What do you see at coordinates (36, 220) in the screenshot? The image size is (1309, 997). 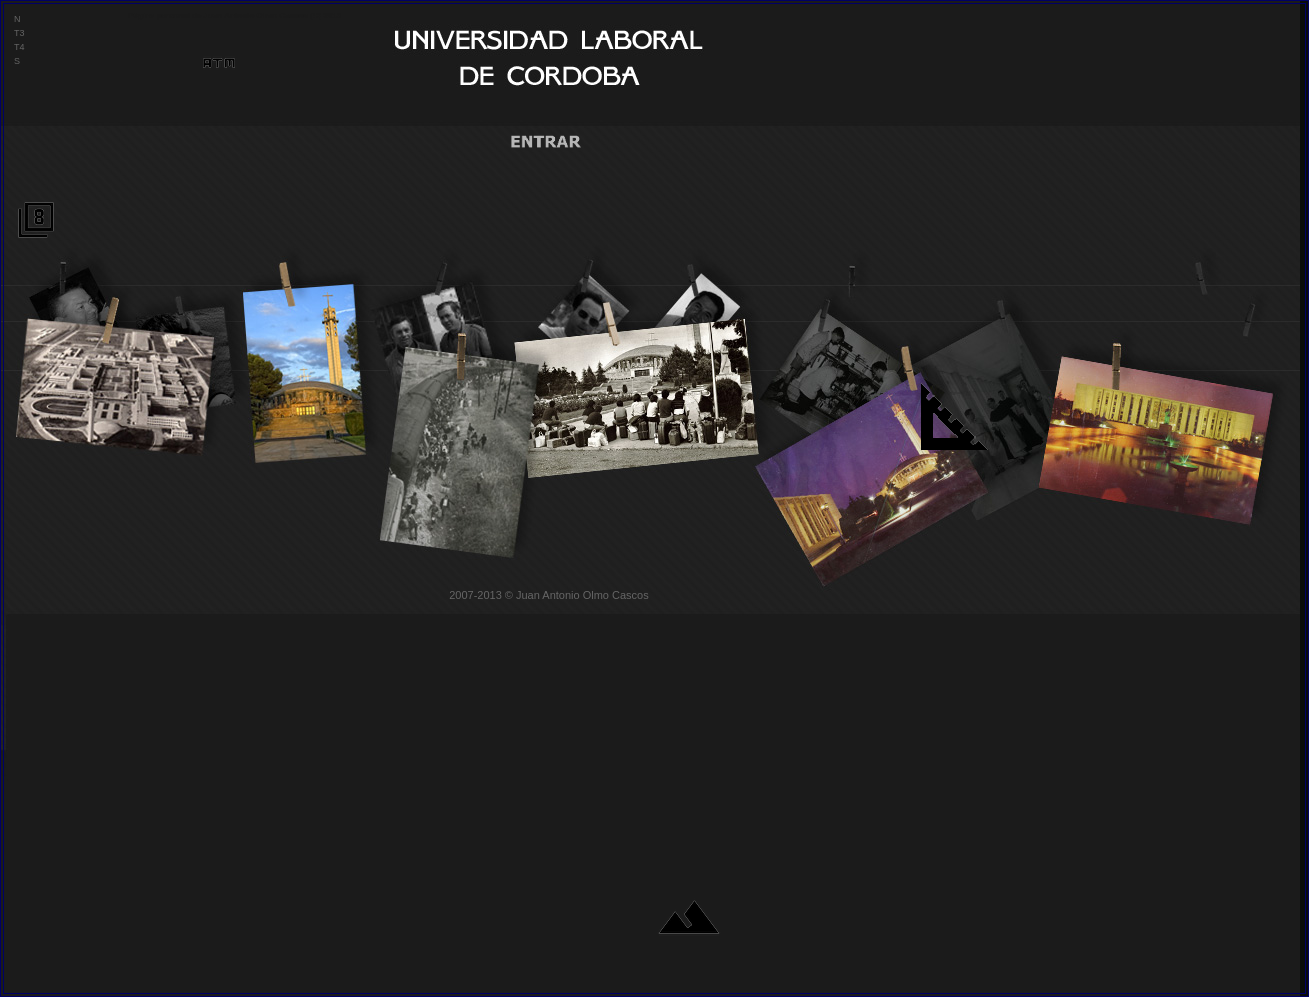 I see `filter or view 8 items` at bounding box center [36, 220].